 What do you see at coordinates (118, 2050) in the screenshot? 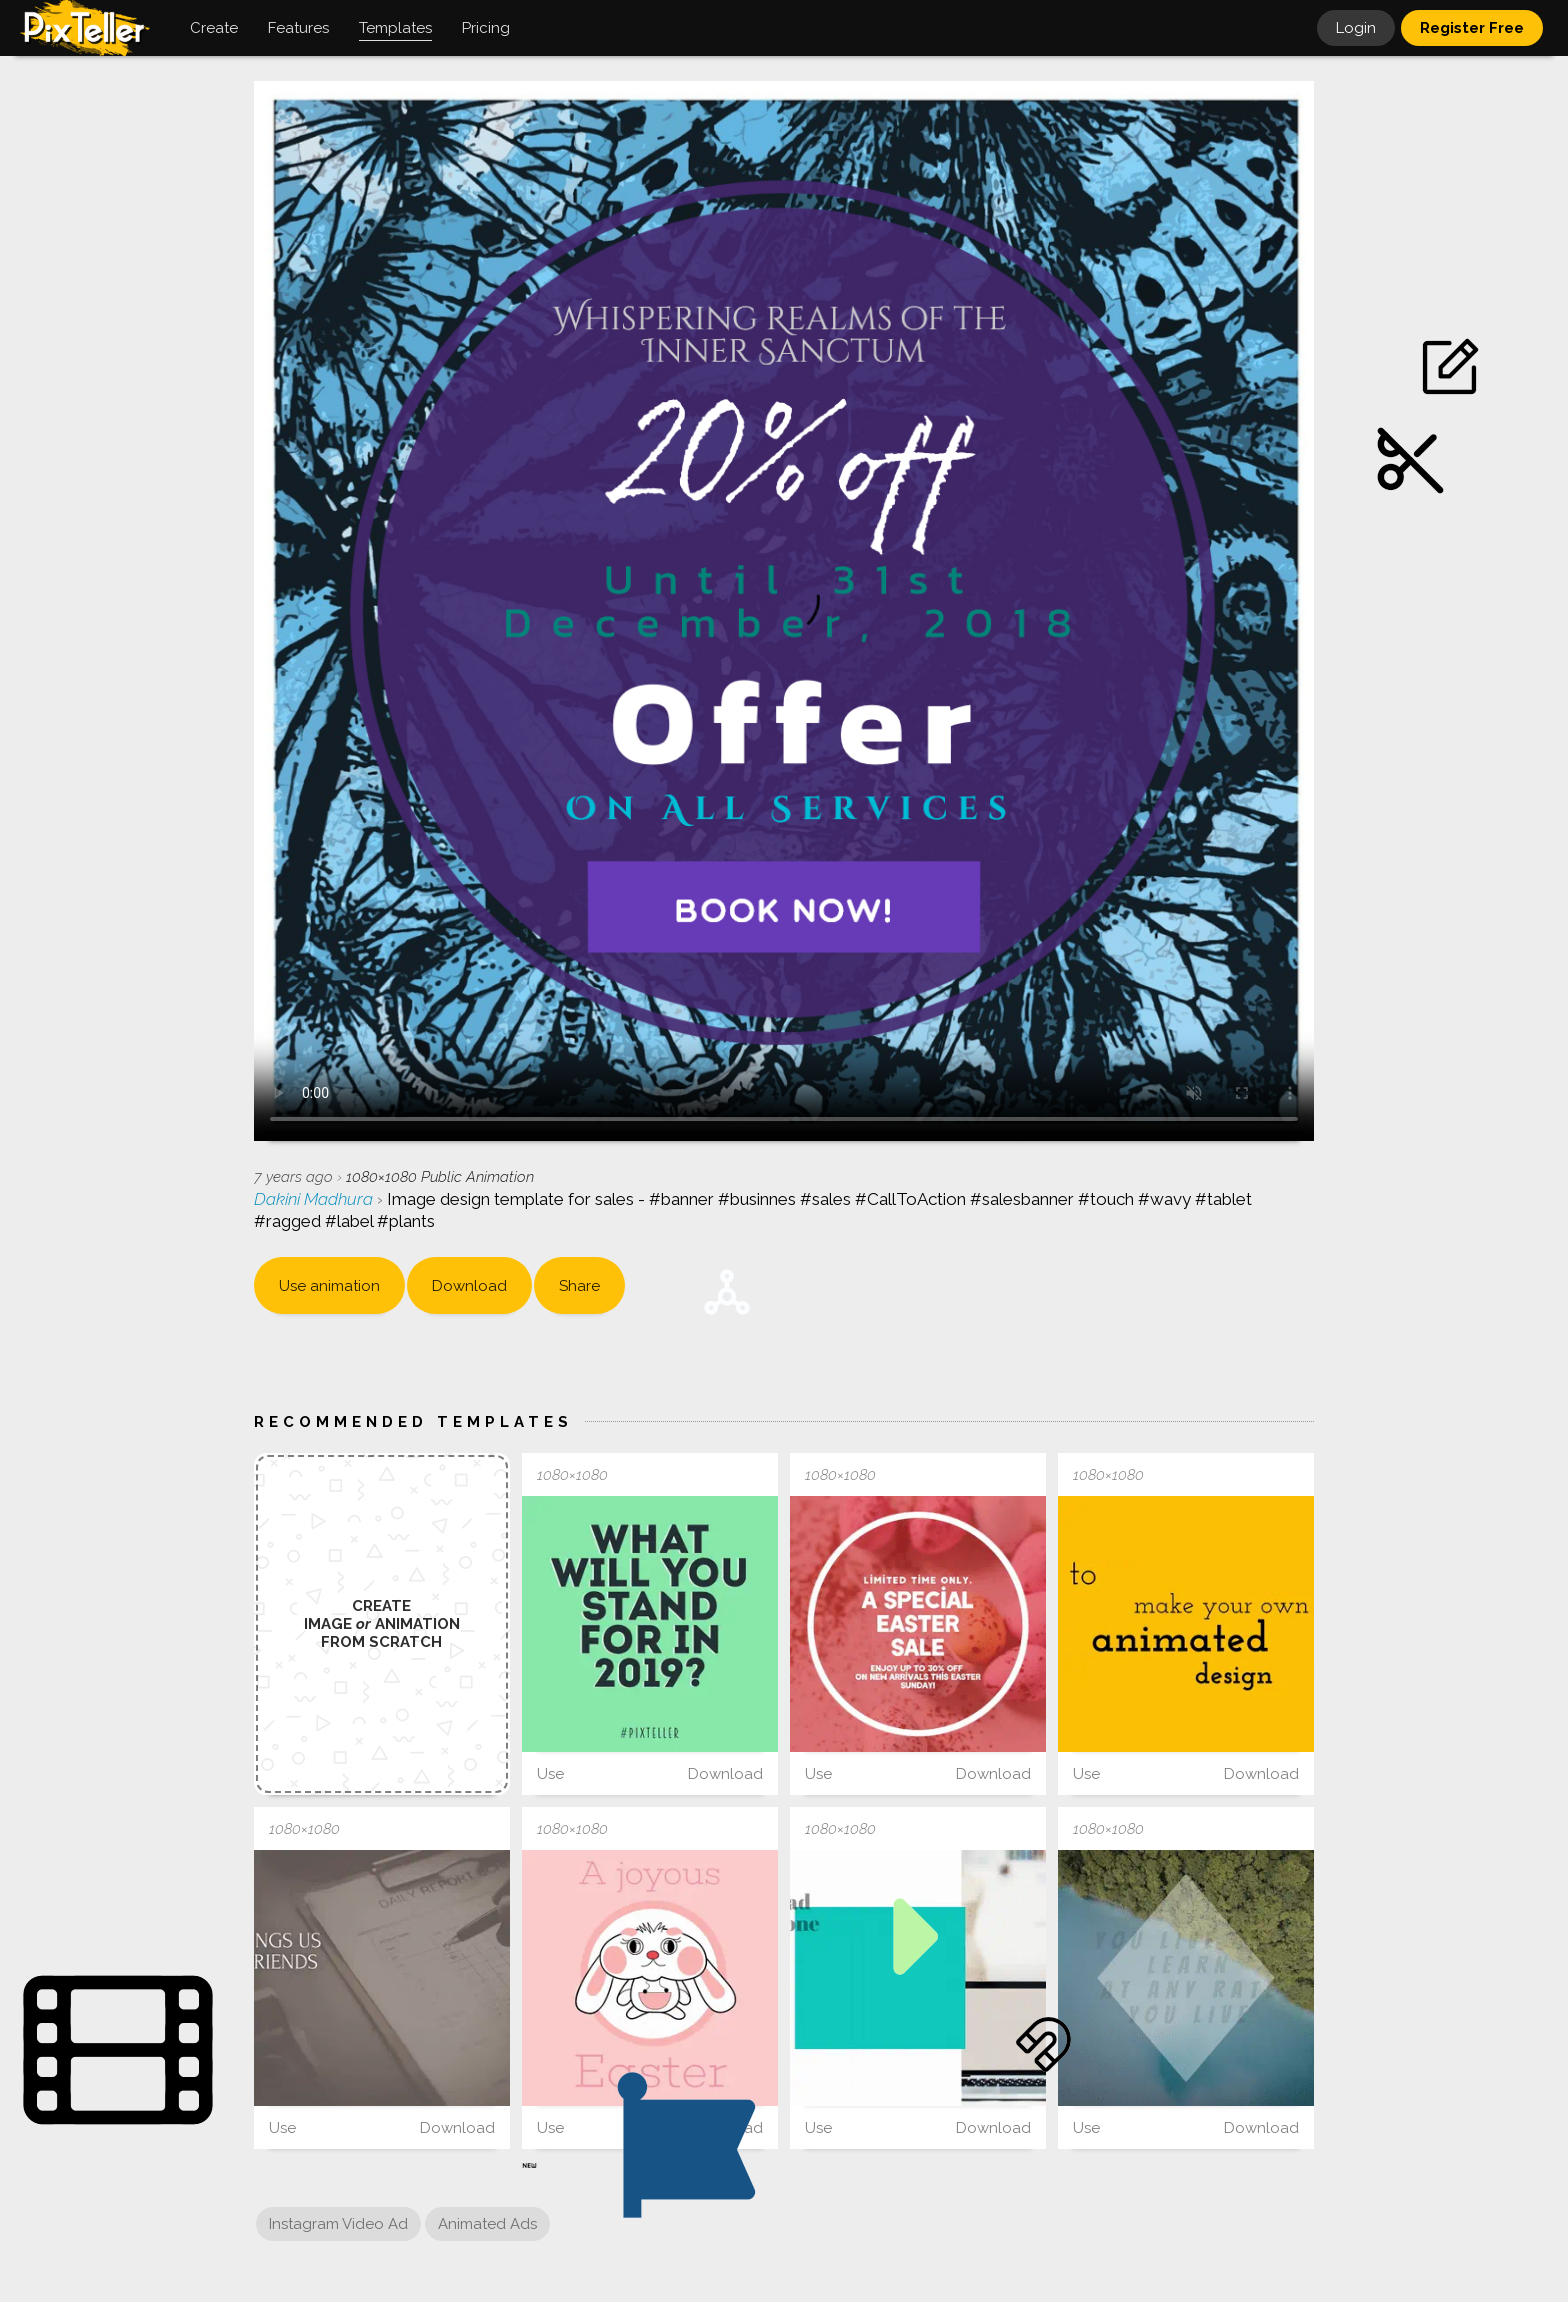
I see `access video or film content` at bounding box center [118, 2050].